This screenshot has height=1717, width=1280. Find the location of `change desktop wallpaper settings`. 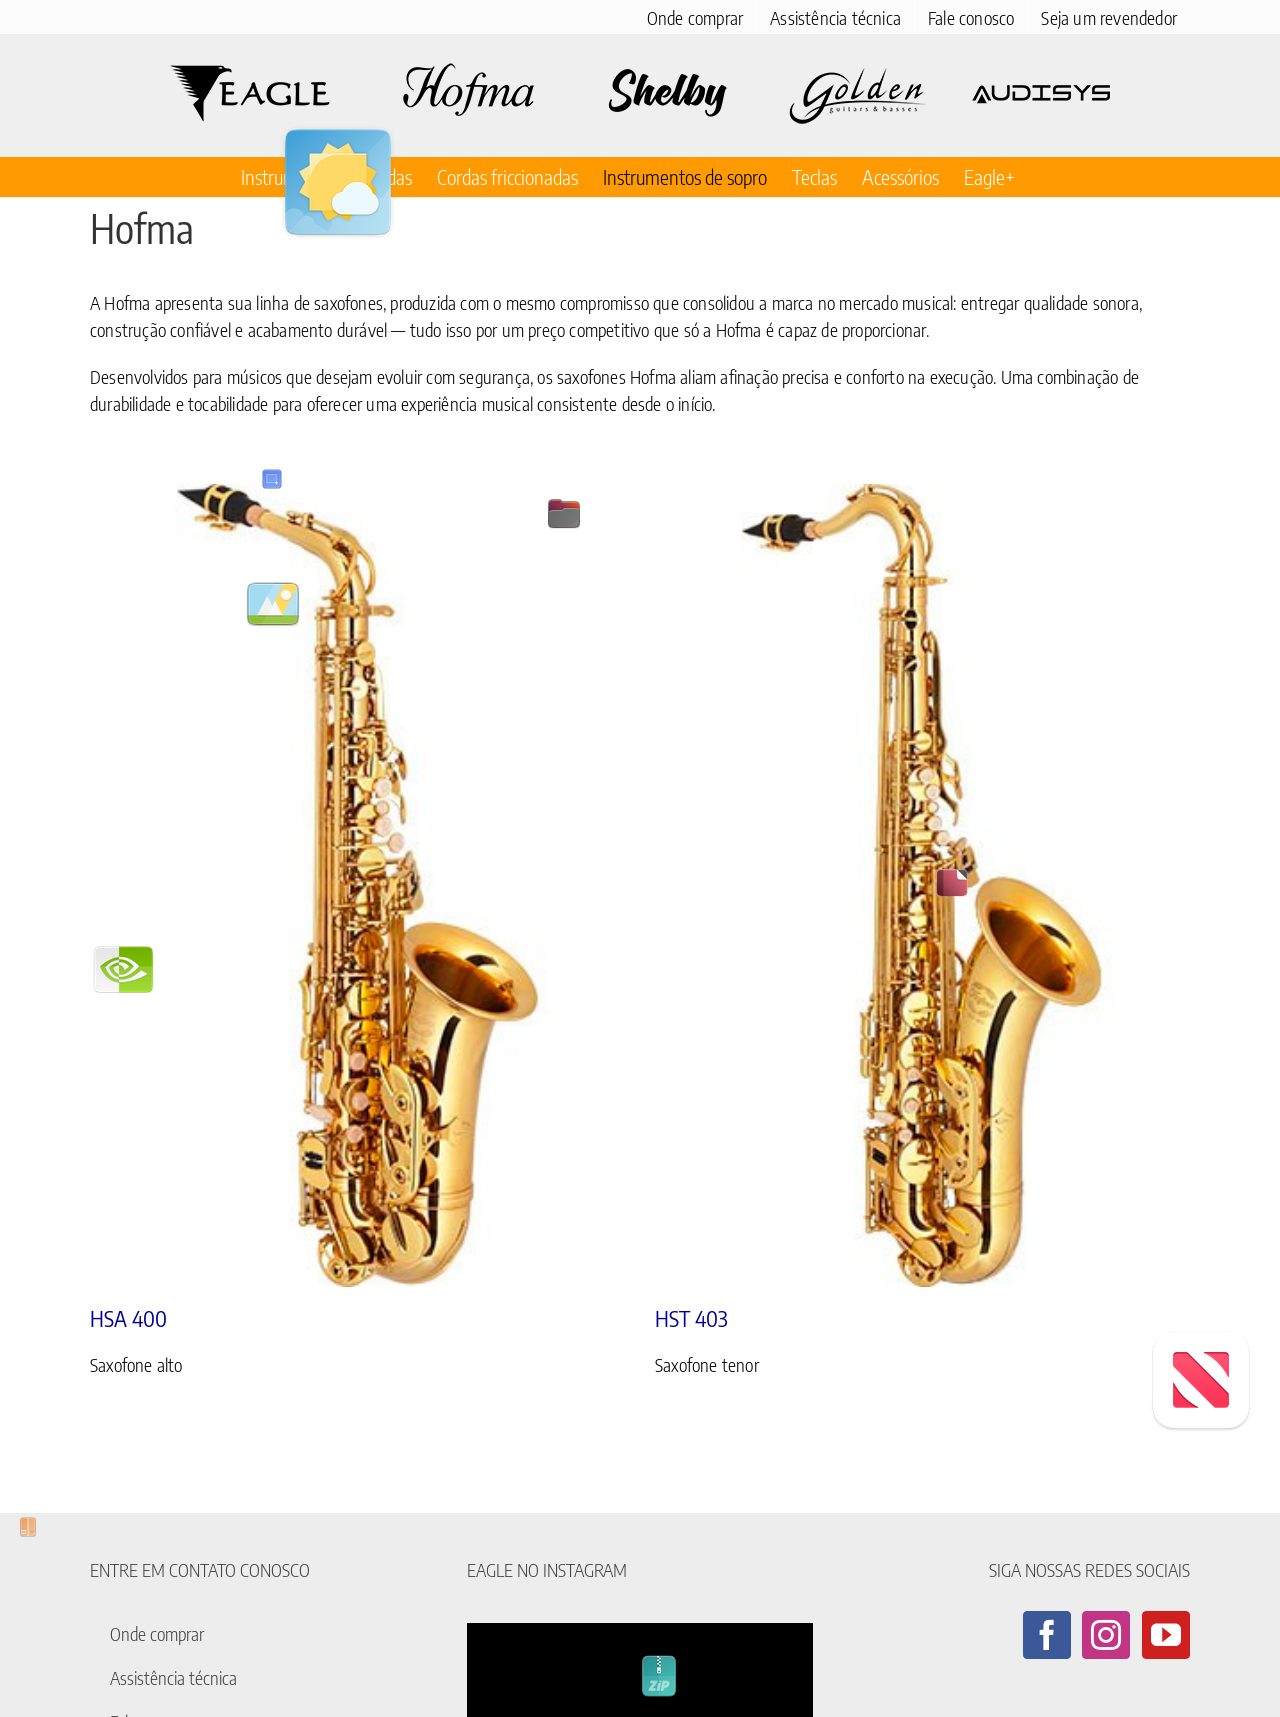

change desktop wallpaper settings is located at coordinates (952, 882).